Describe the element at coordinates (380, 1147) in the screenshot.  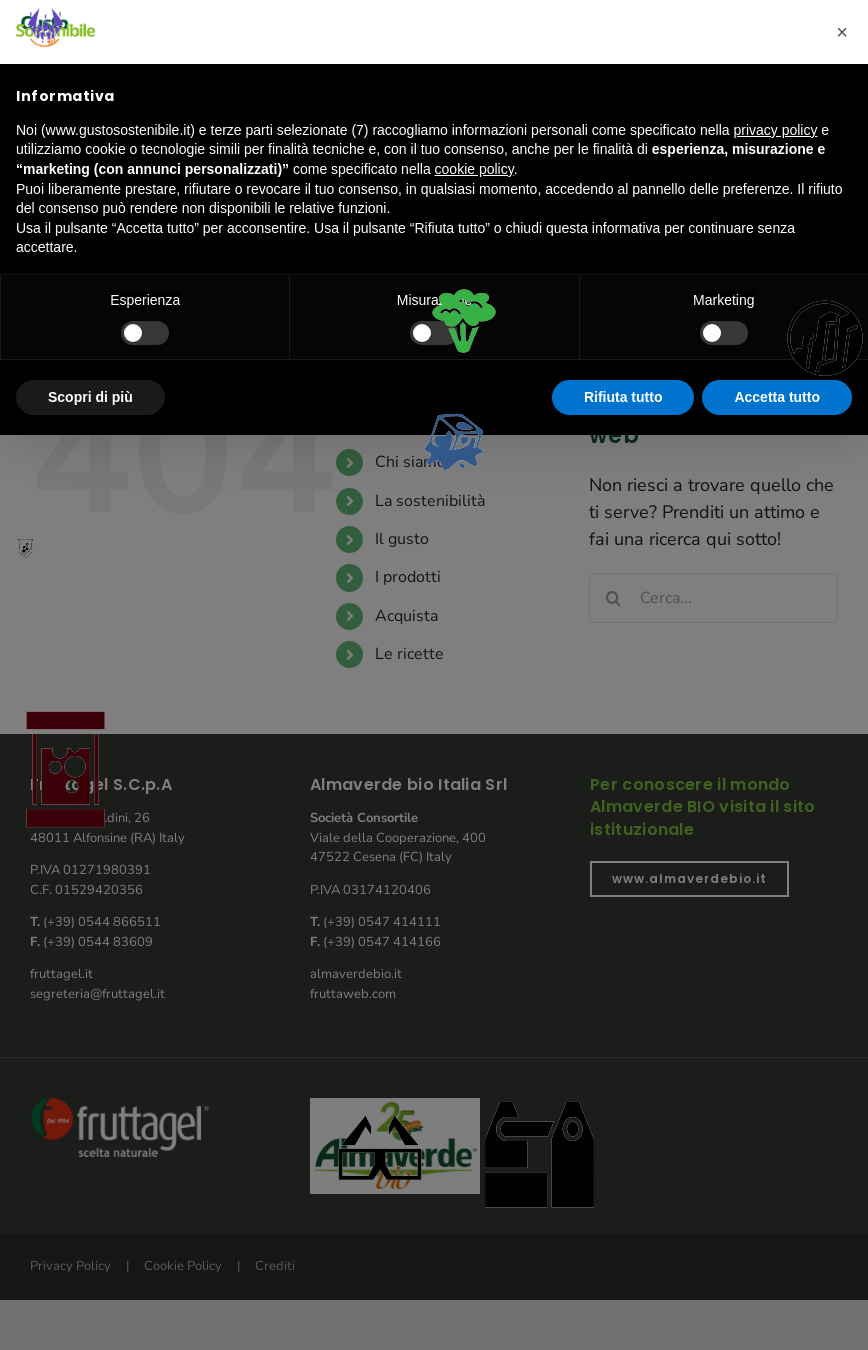
I see `enable 3D viewing mode` at that location.